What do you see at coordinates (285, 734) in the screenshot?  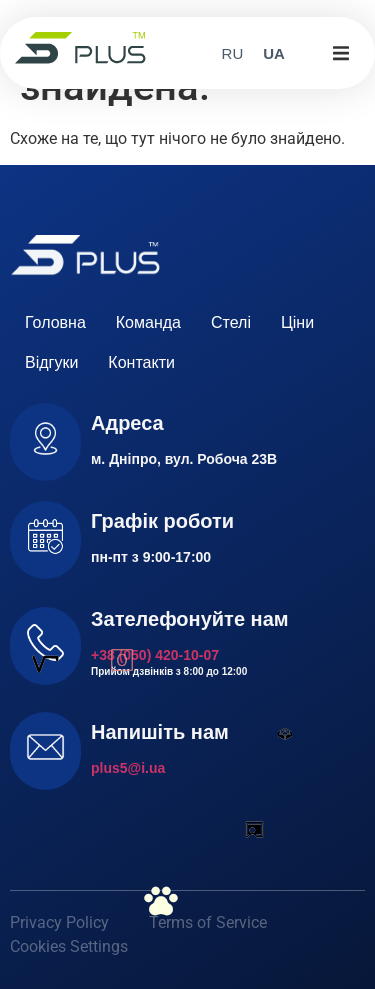 I see `open codepen to view or edit code snippets` at bounding box center [285, 734].